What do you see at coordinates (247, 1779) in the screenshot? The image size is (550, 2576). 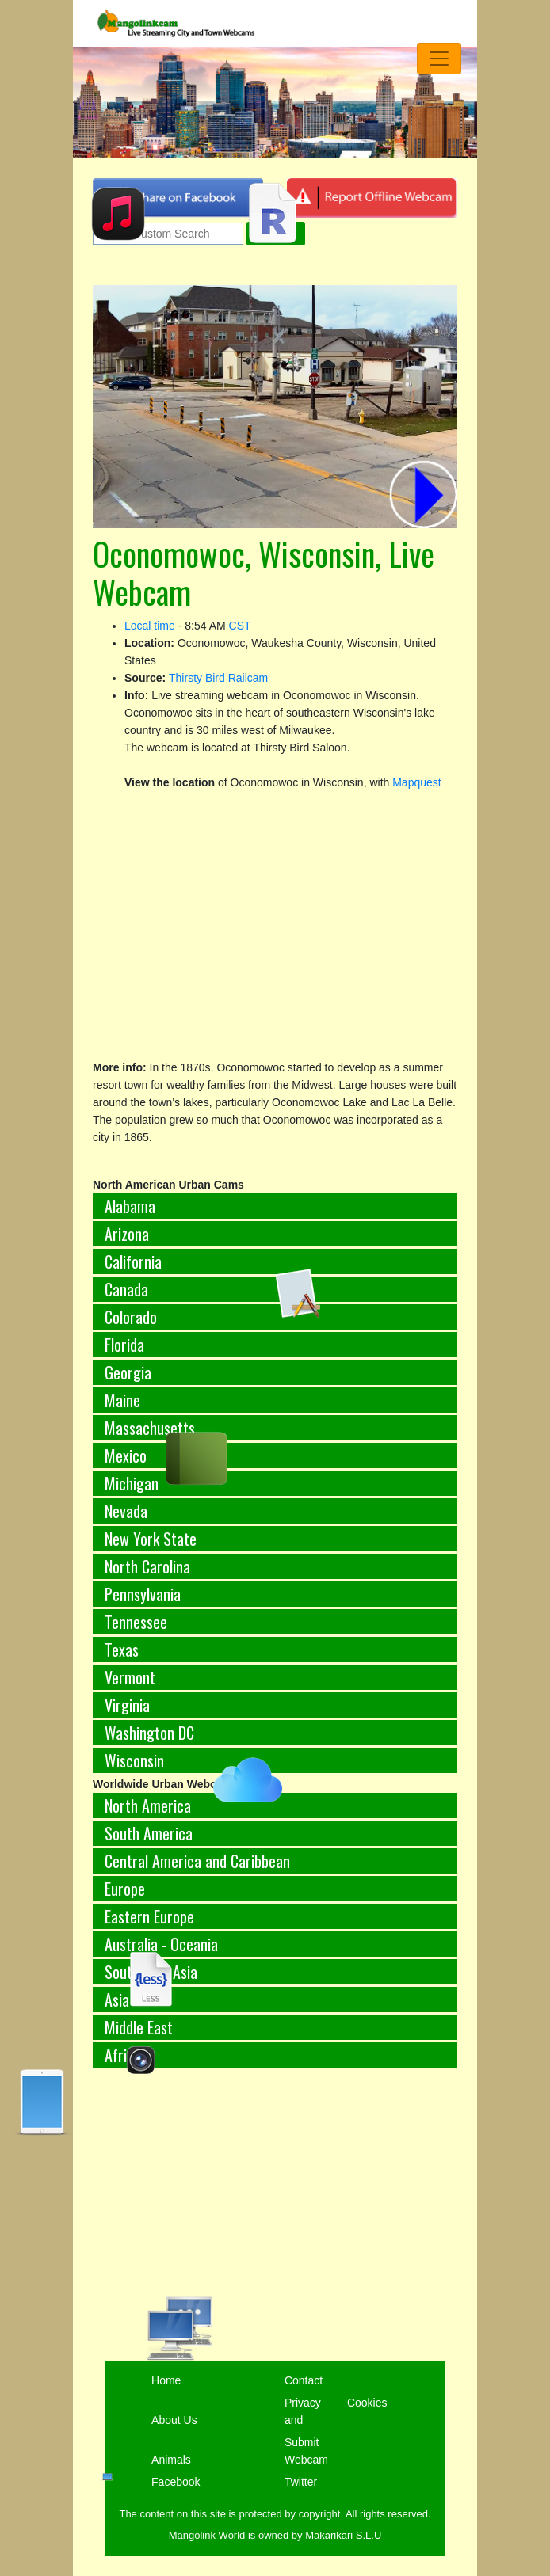 I see `access iCloud Drive cloud storage` at bounding box center [247, 1779].